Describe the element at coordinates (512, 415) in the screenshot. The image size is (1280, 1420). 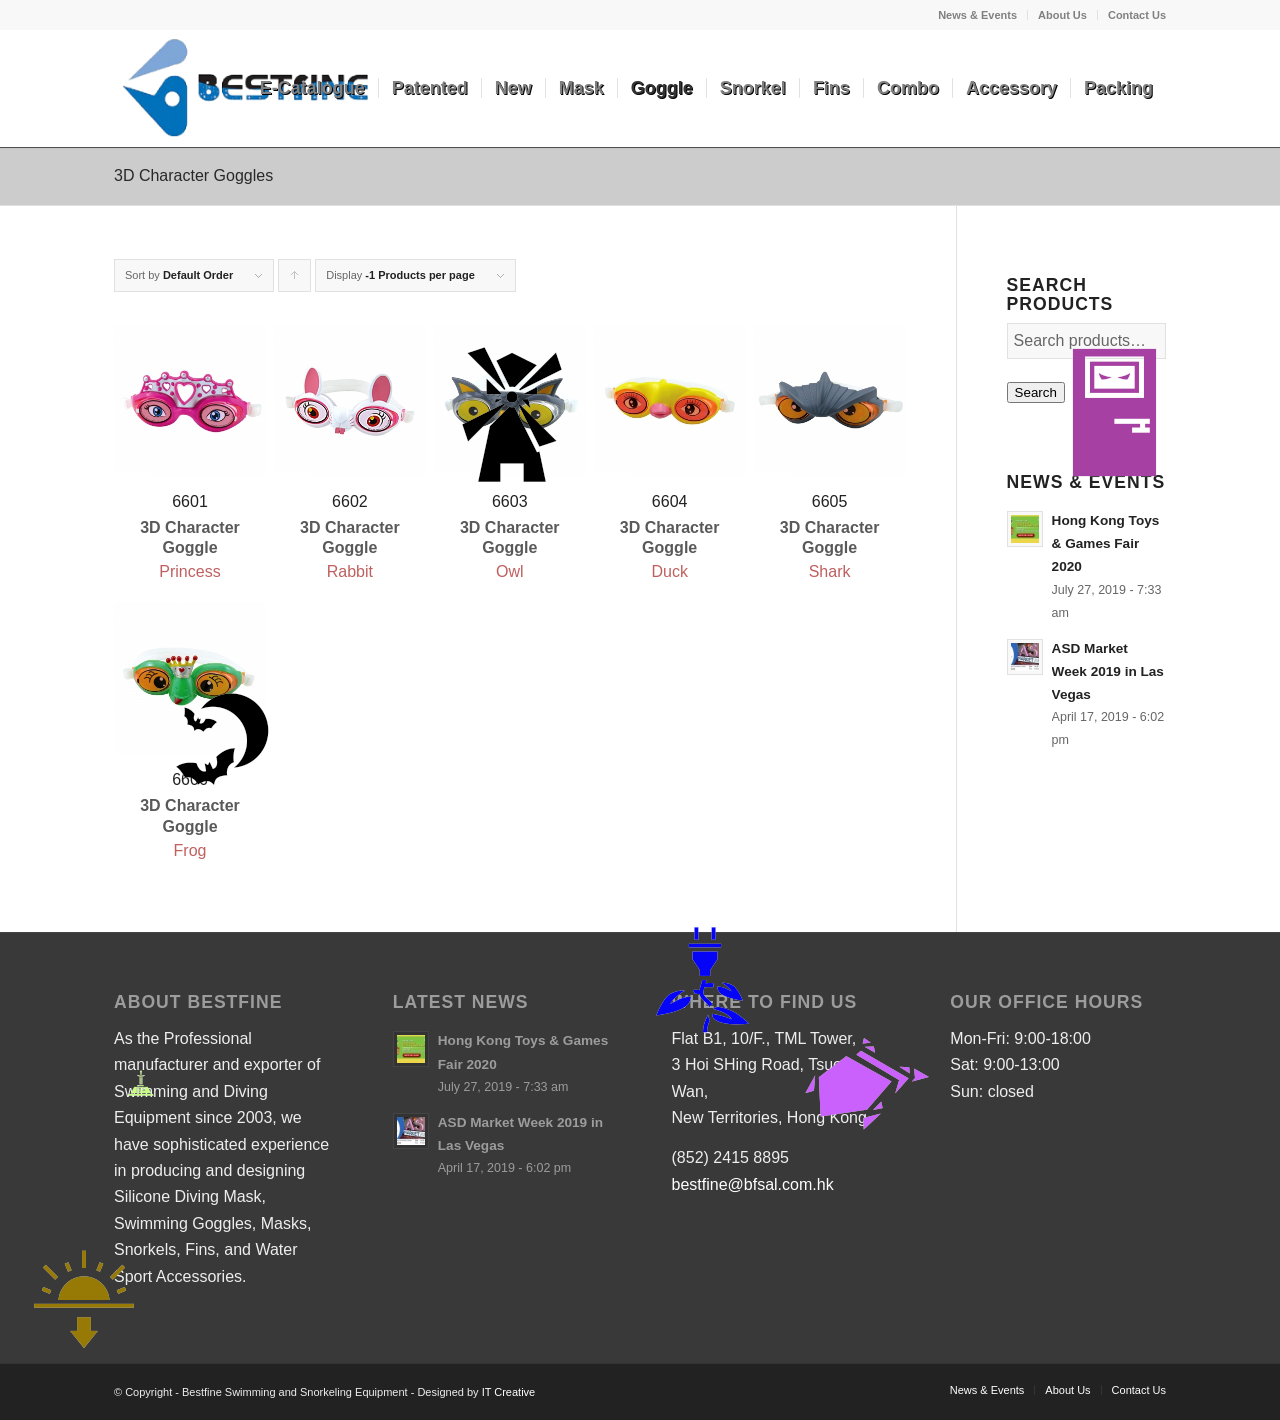
I see `indicates wind energy or renewable power source` at that location.